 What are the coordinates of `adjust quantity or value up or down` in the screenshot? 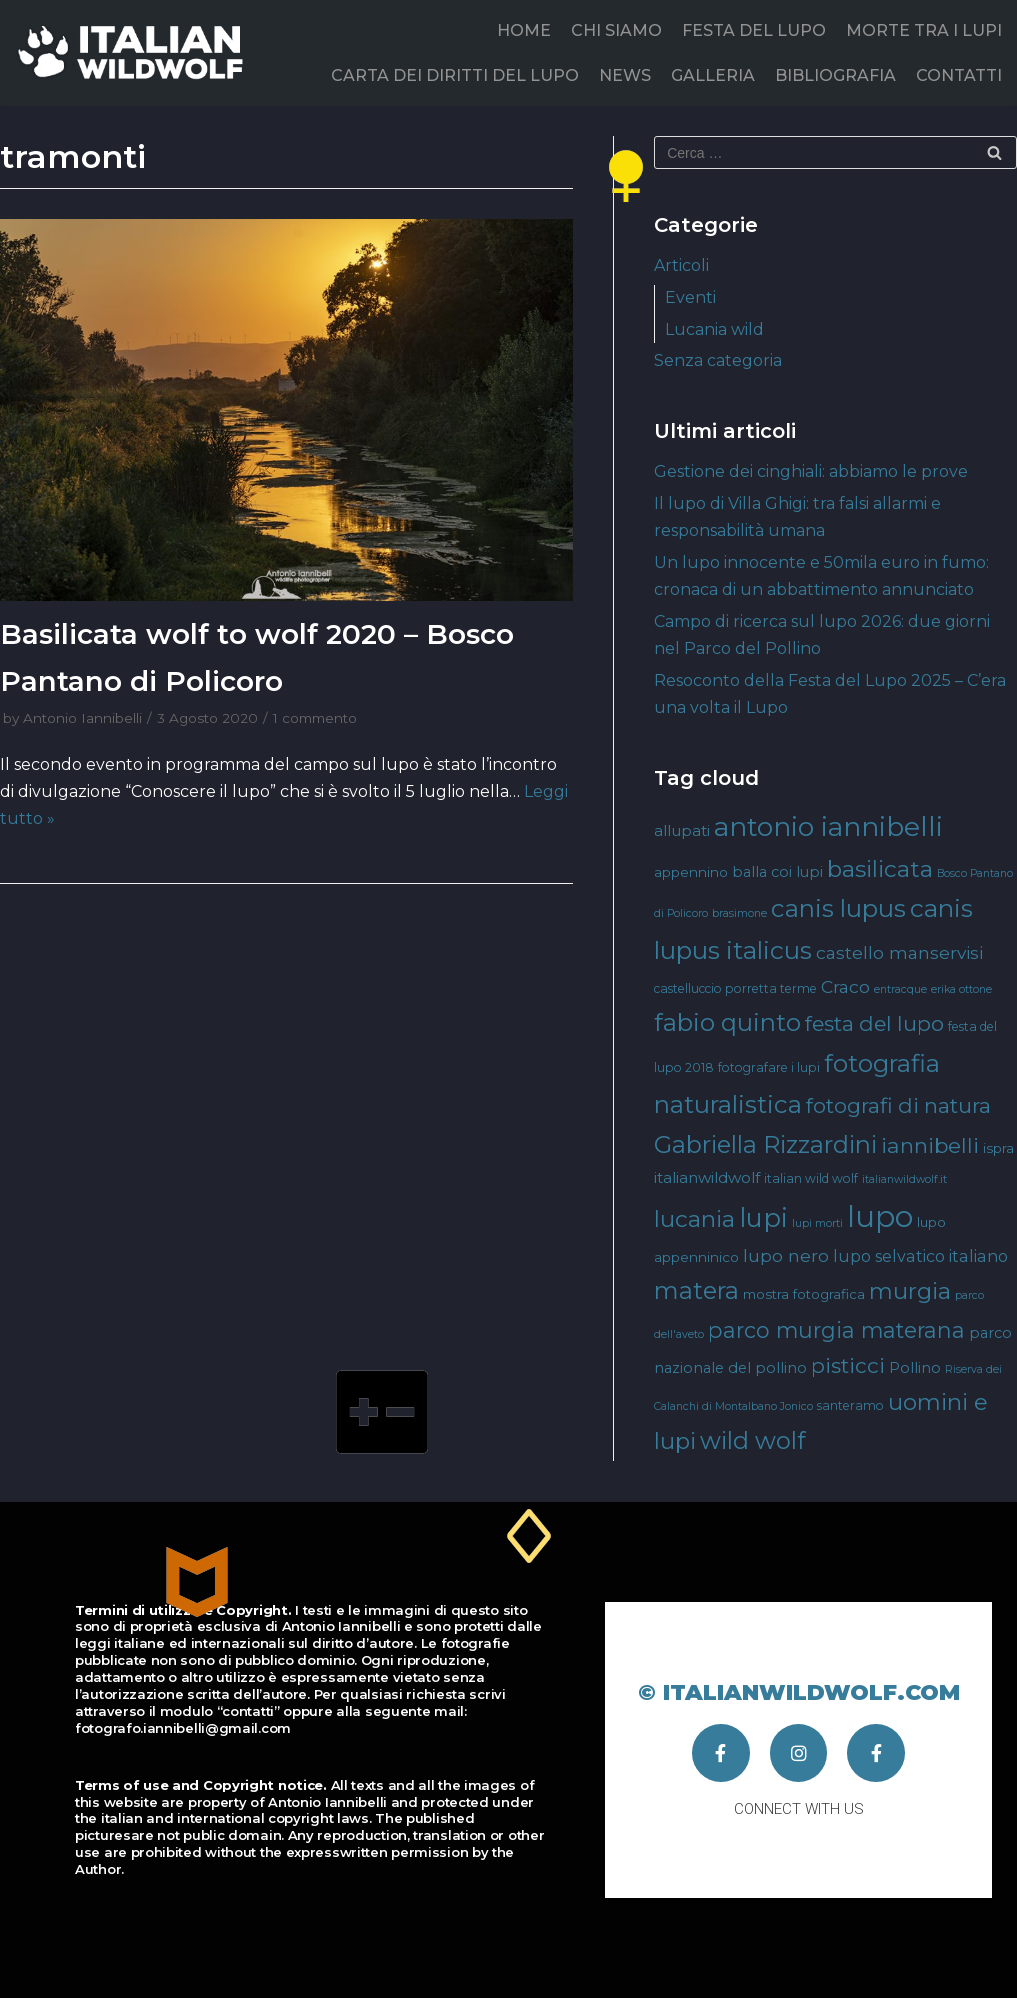 It's located at (382, 1412).